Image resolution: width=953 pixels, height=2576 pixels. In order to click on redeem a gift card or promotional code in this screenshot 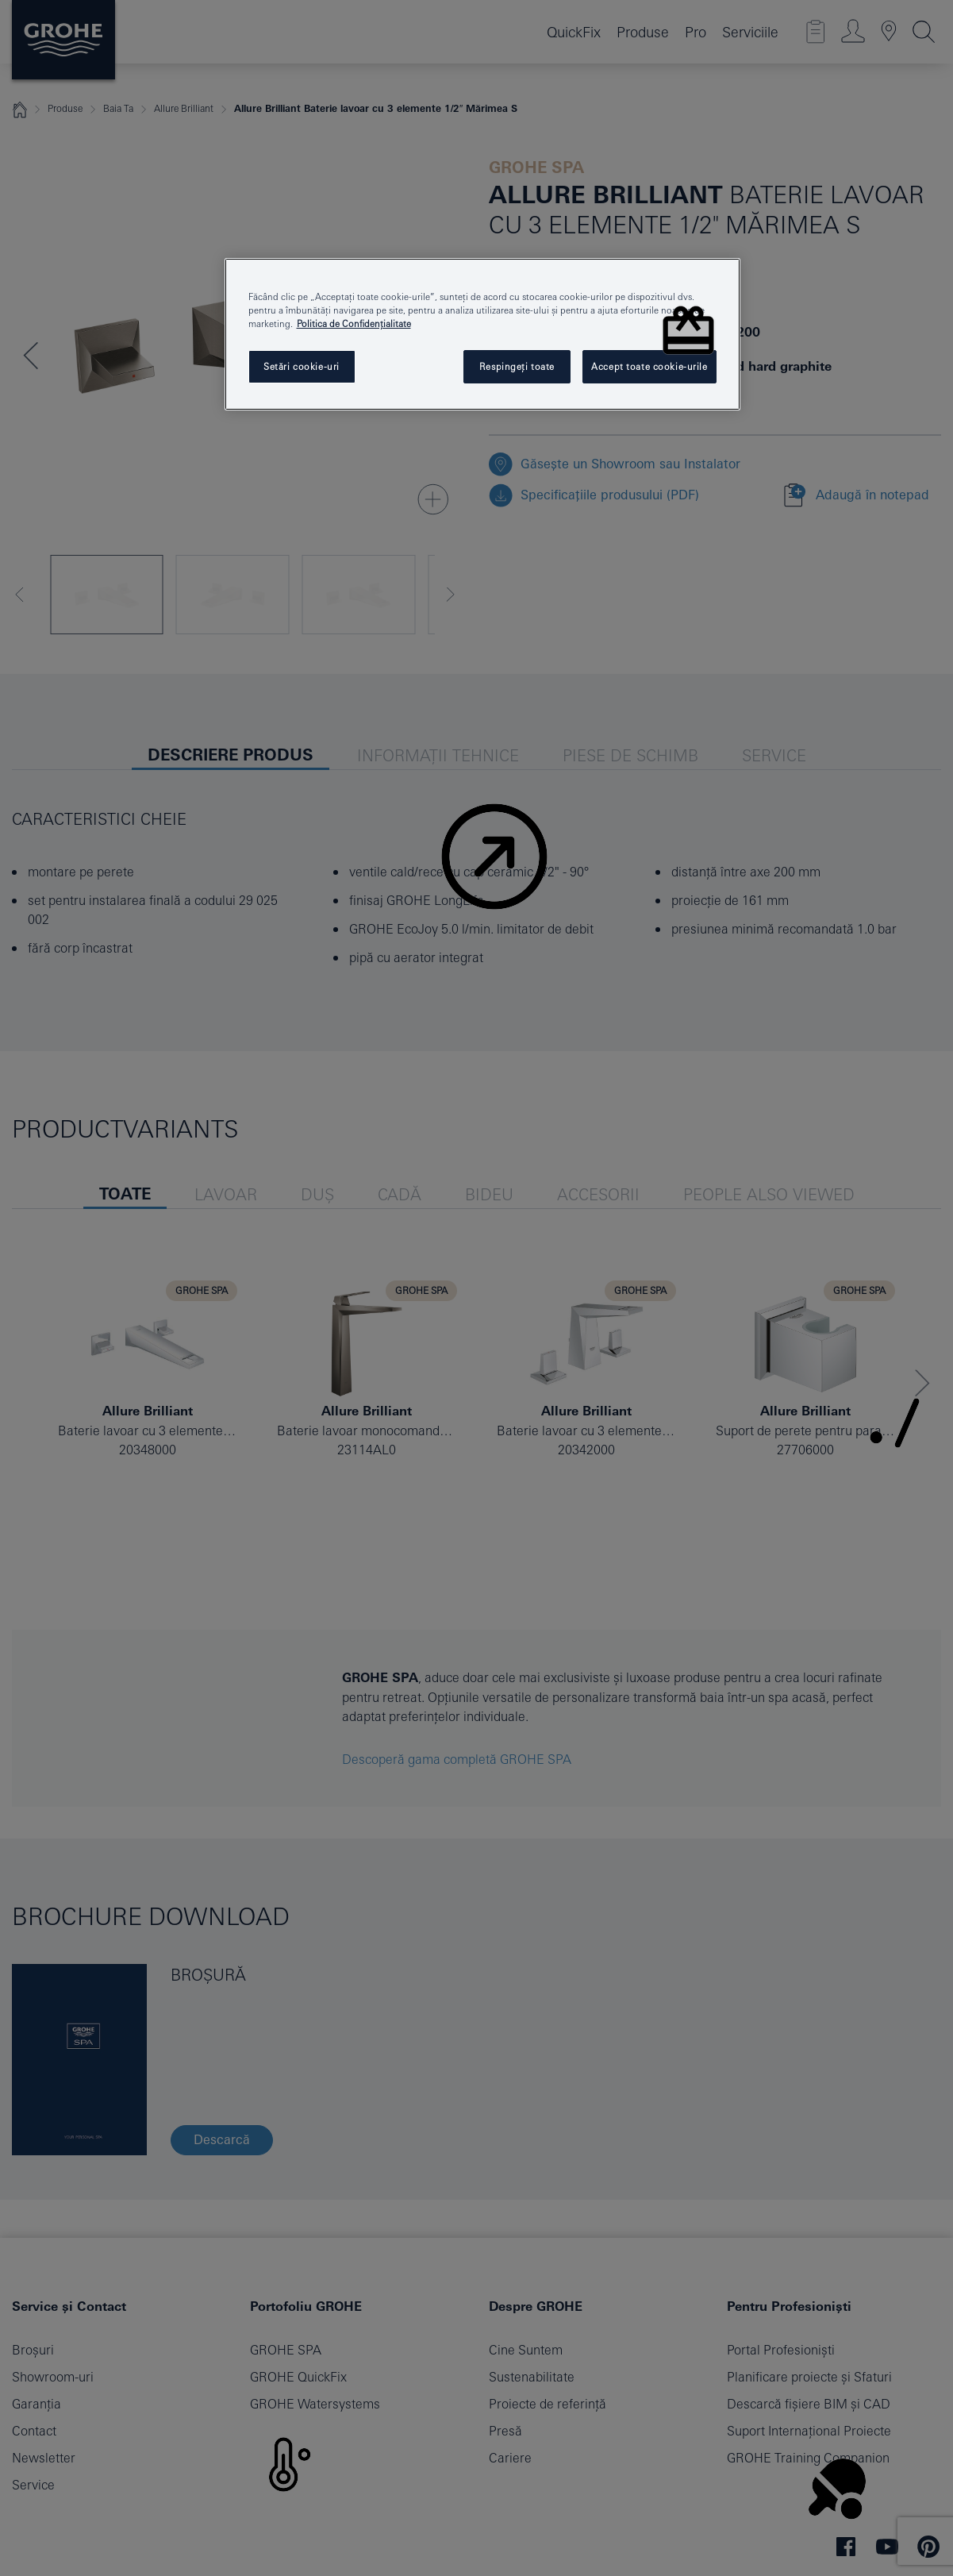, I will do `click(688, 331)`.